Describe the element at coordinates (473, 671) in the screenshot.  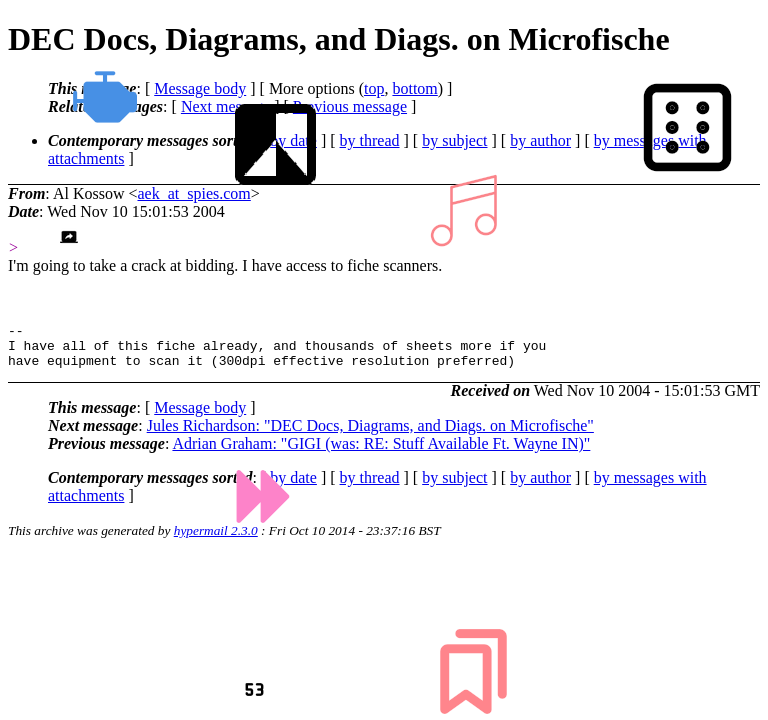
I see `view your saved bookmarks` at that location.